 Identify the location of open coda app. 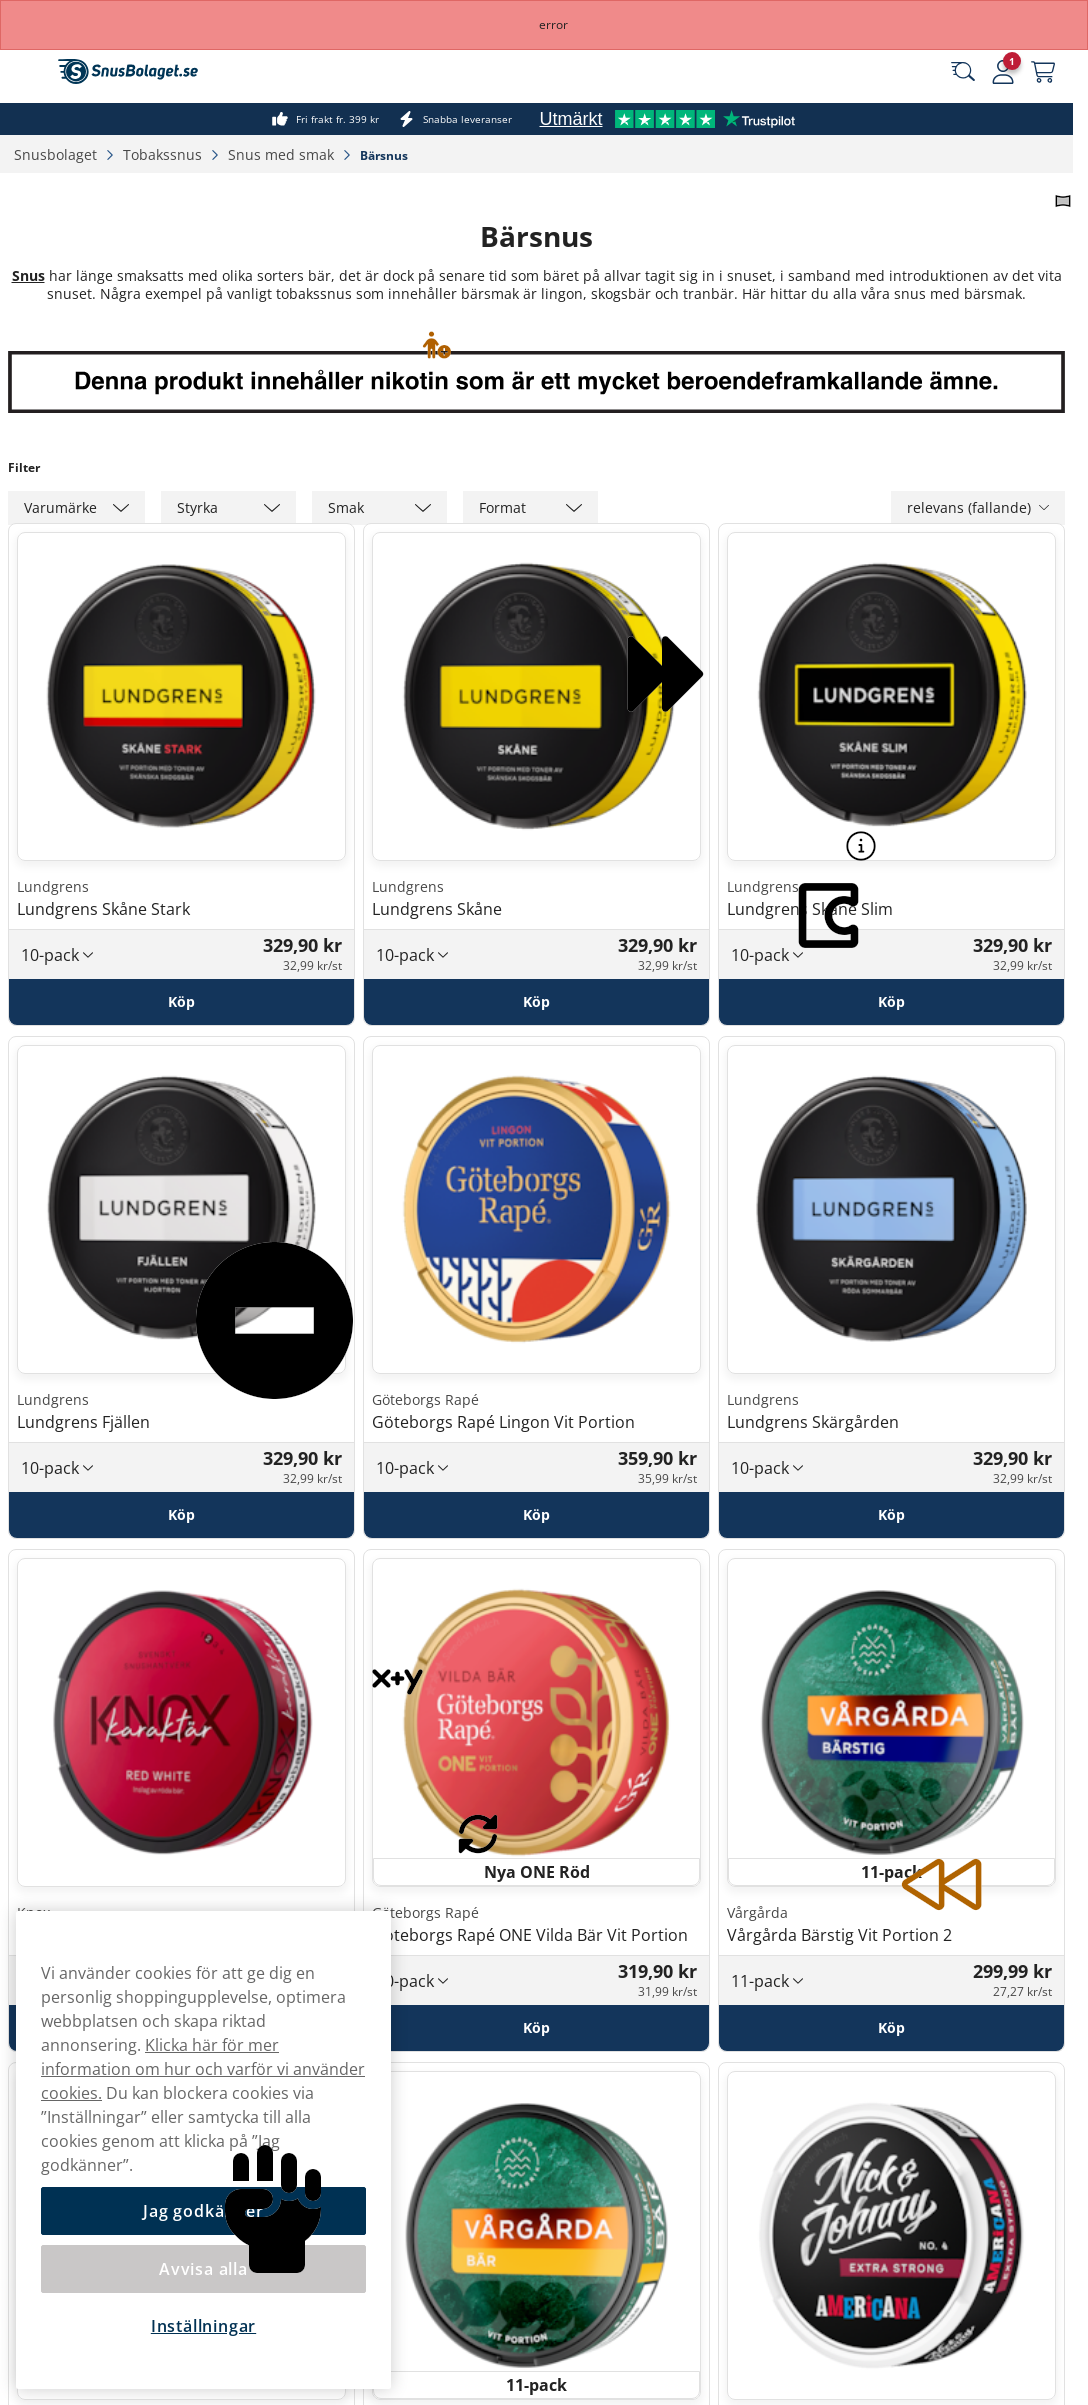
(828, 915).